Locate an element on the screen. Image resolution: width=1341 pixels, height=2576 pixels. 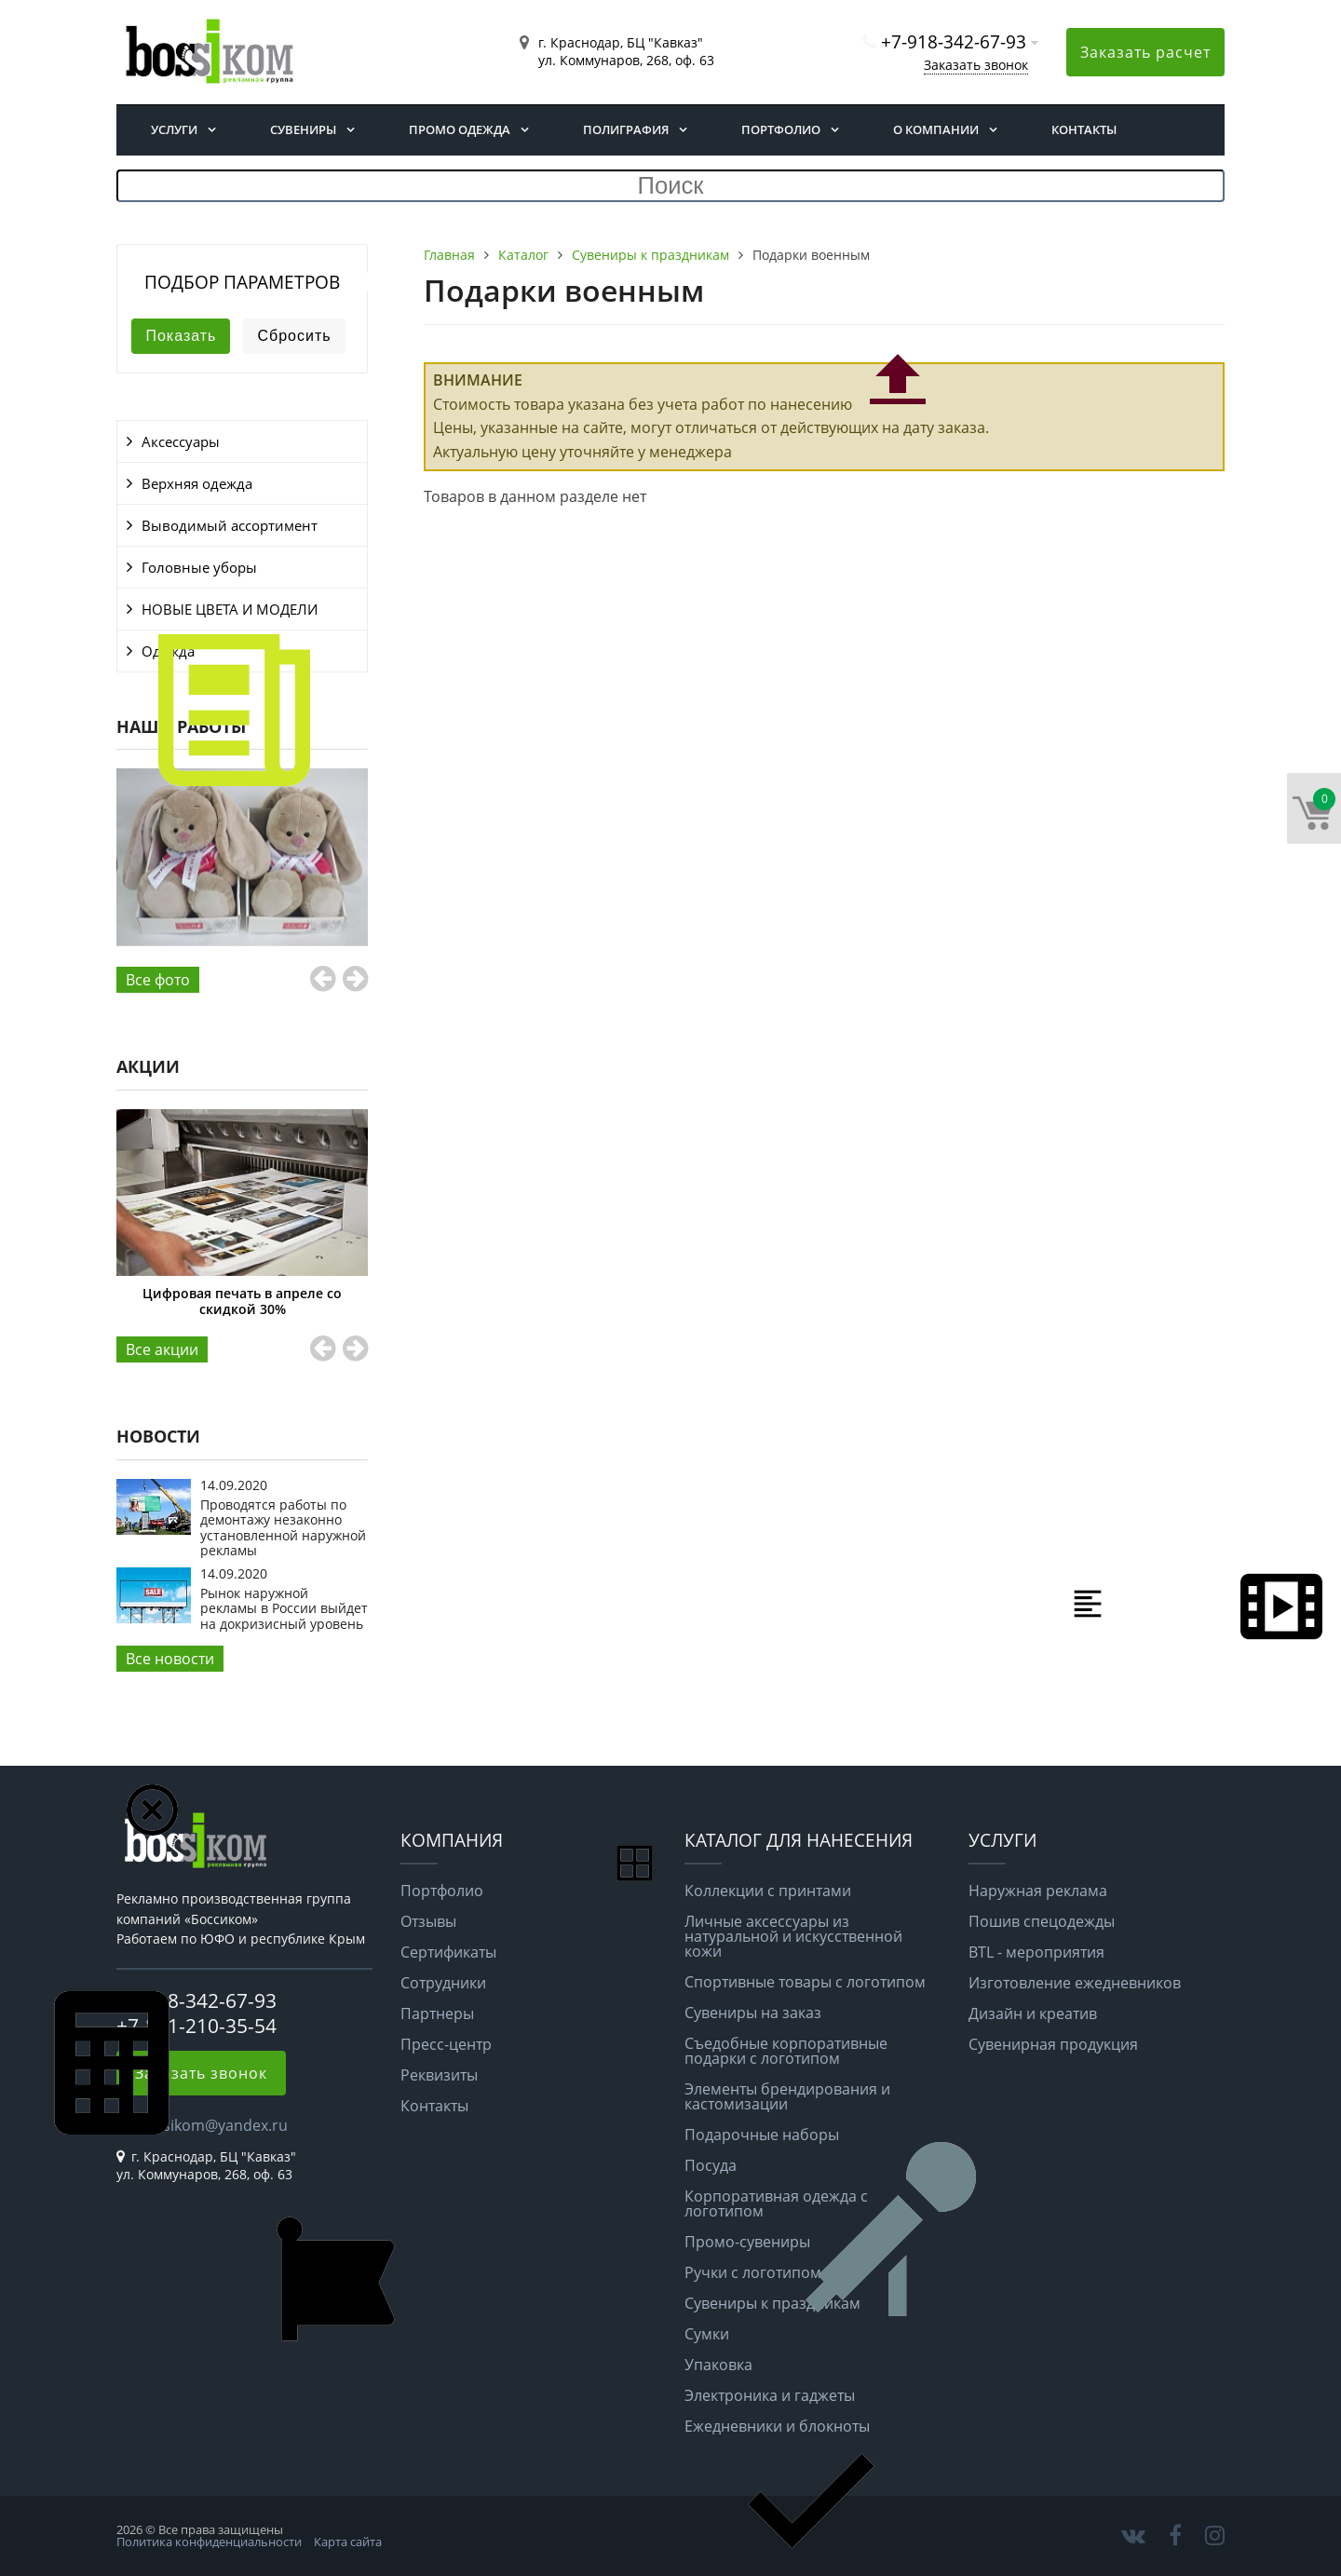
upload a file or document is located at coordinates (898, 376).